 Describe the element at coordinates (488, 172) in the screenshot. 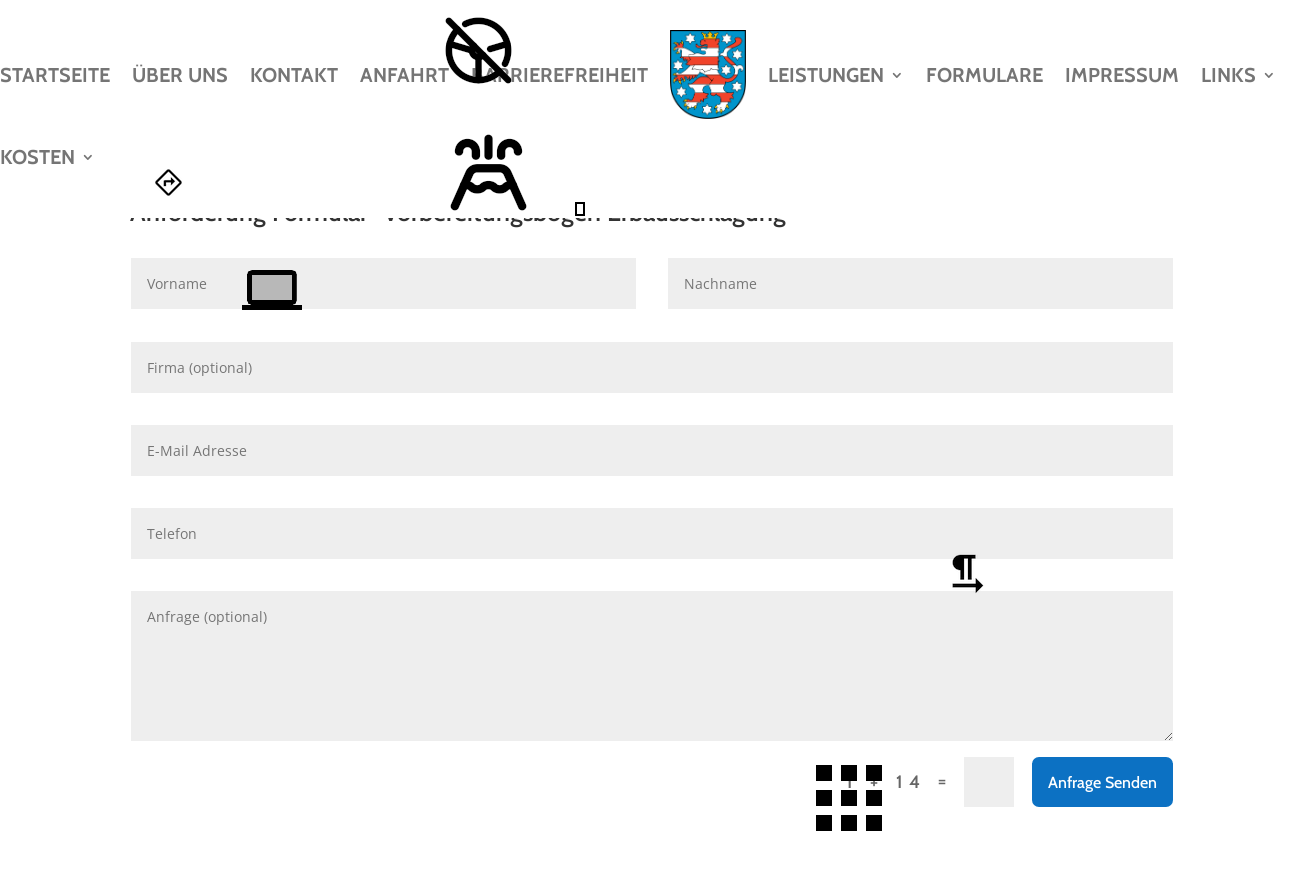

I see `indicates volcanic or geothermal activity` at that location.